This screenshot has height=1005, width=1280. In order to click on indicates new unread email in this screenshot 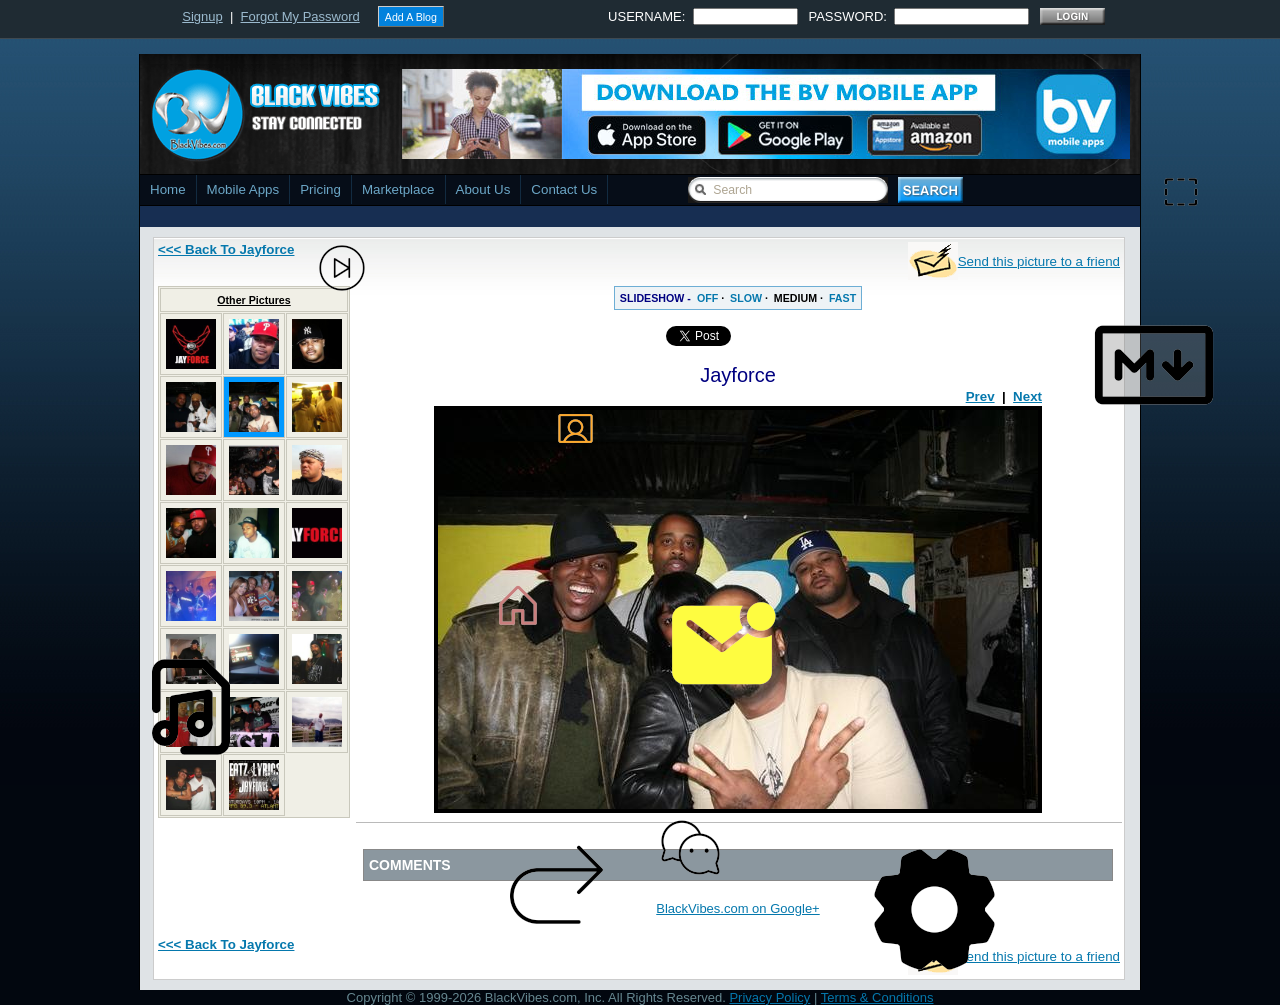, I will do `click(722, 645)`.